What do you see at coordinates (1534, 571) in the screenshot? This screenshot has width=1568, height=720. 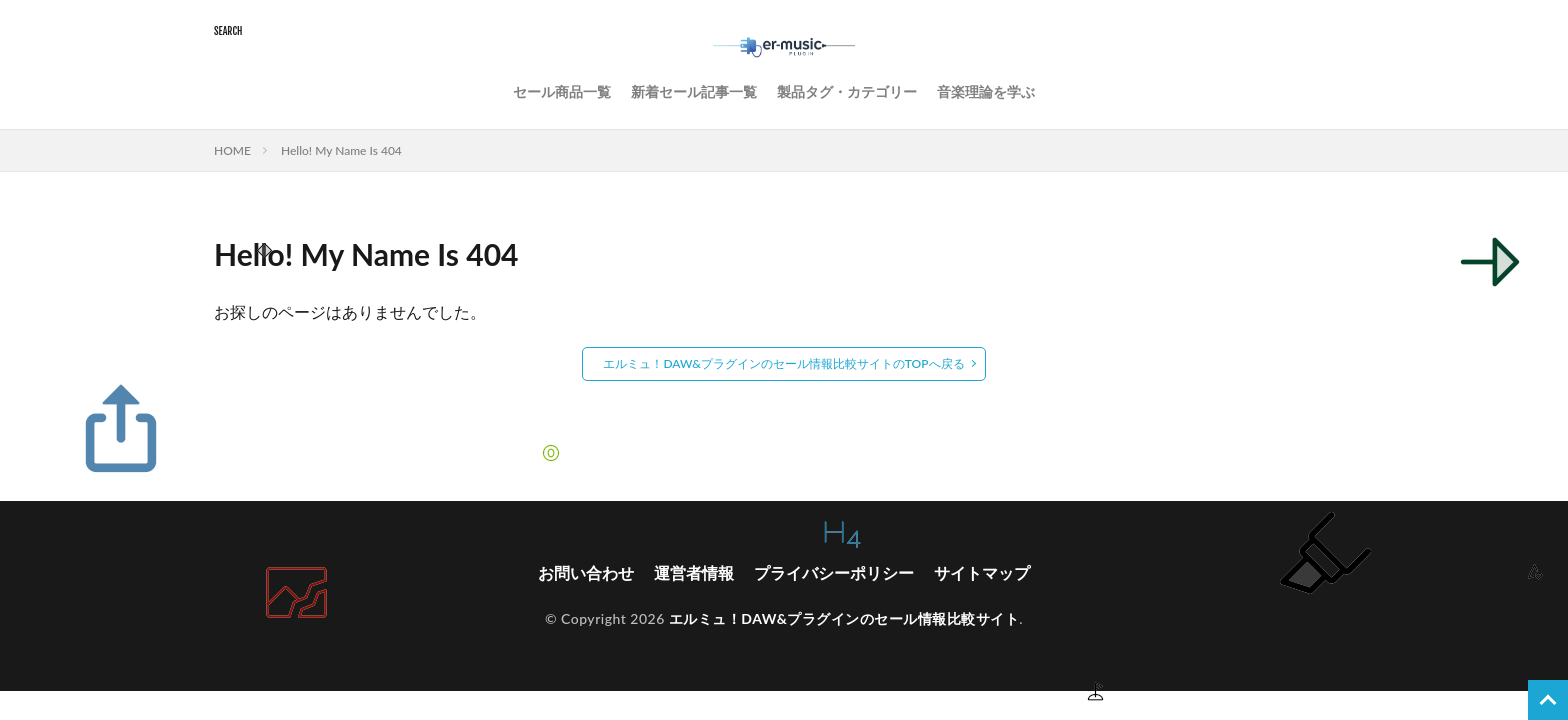 I see `navigate to a favorite or saved location` at bounding box center [1534, 571].